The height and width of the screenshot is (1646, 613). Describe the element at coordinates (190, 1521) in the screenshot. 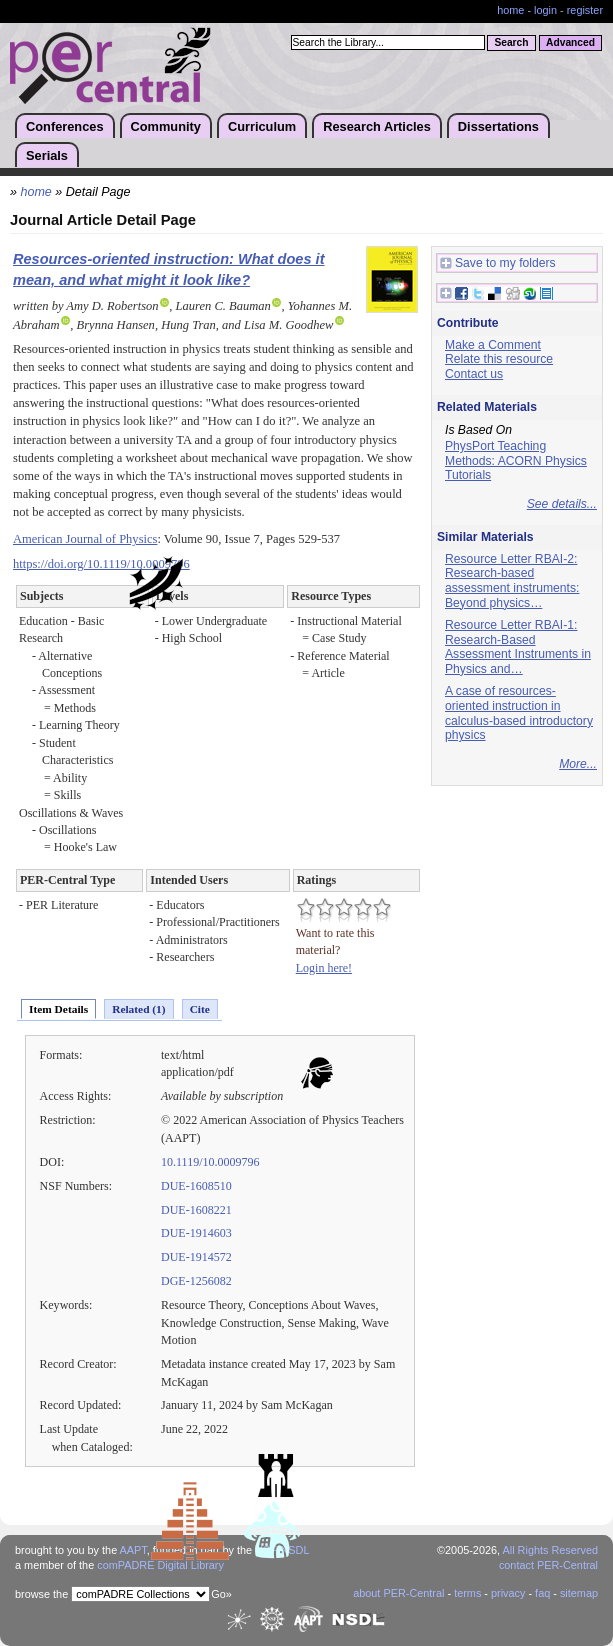

I see `explore ancient civilizations or history content` at that location.